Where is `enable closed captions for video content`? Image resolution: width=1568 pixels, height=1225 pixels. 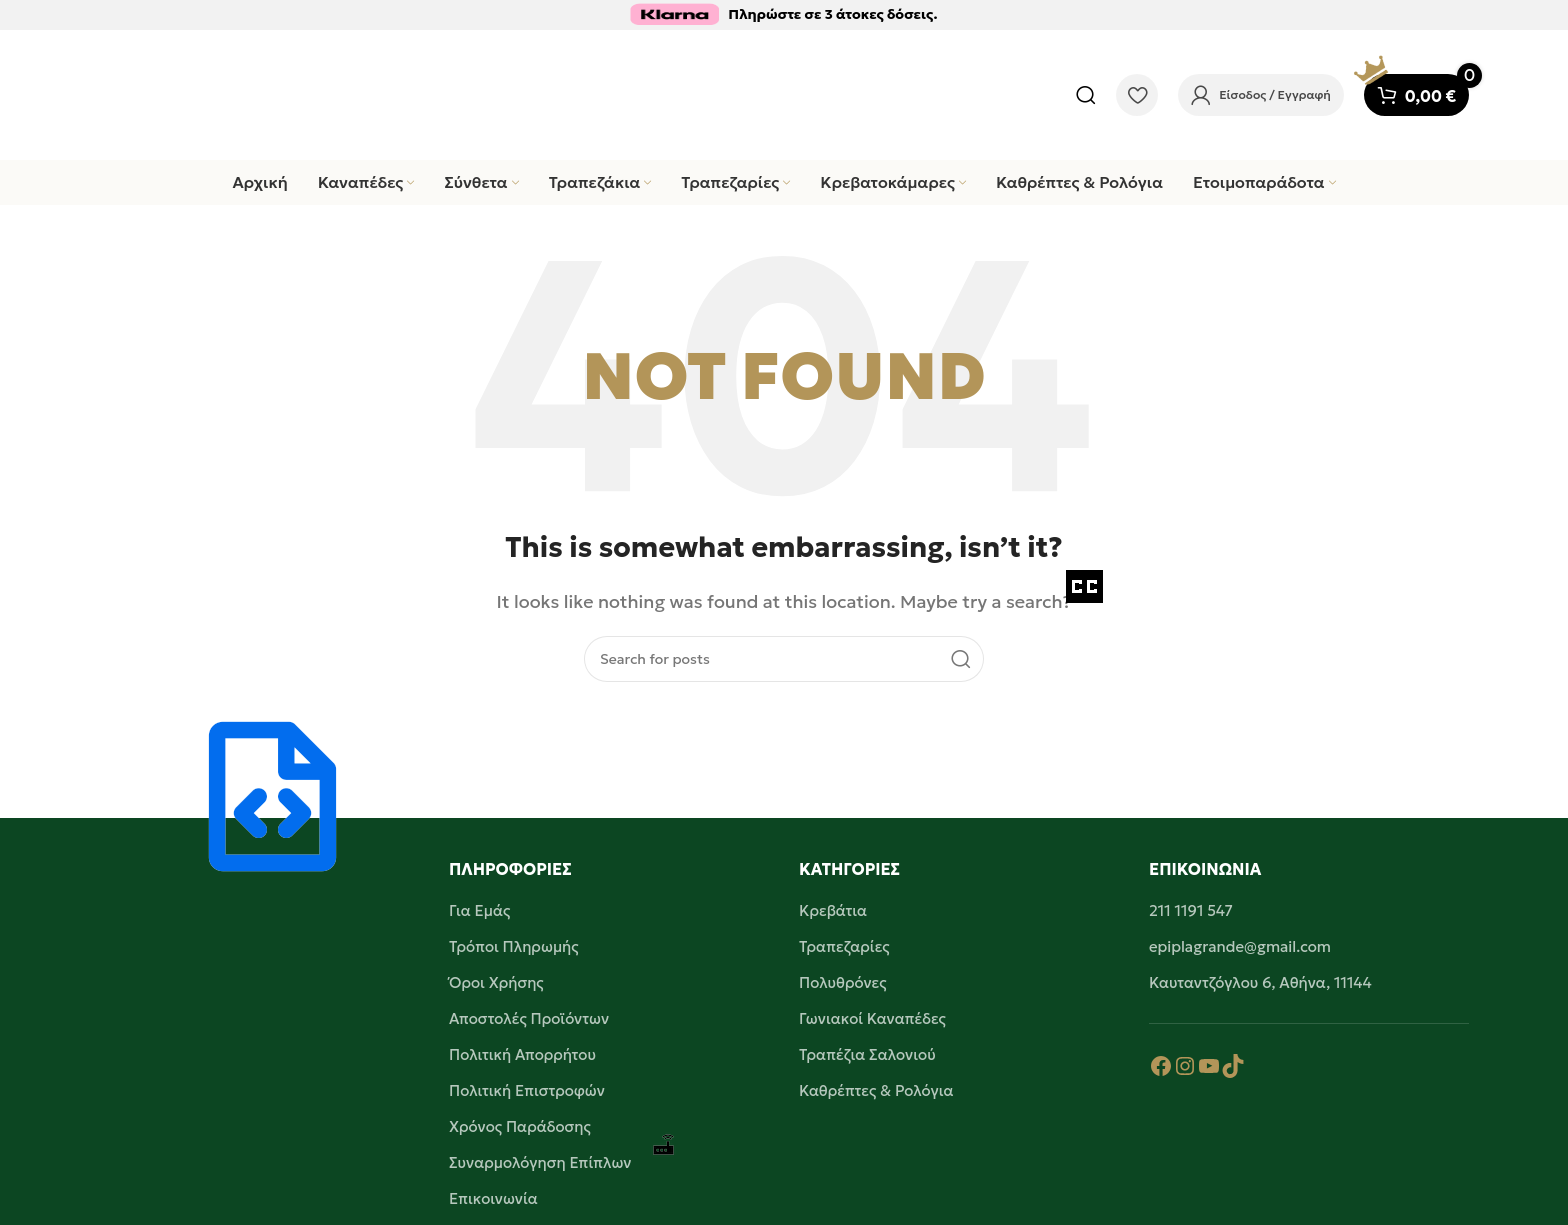 enable closed captions for video content is located at coordinates (1084, 586).